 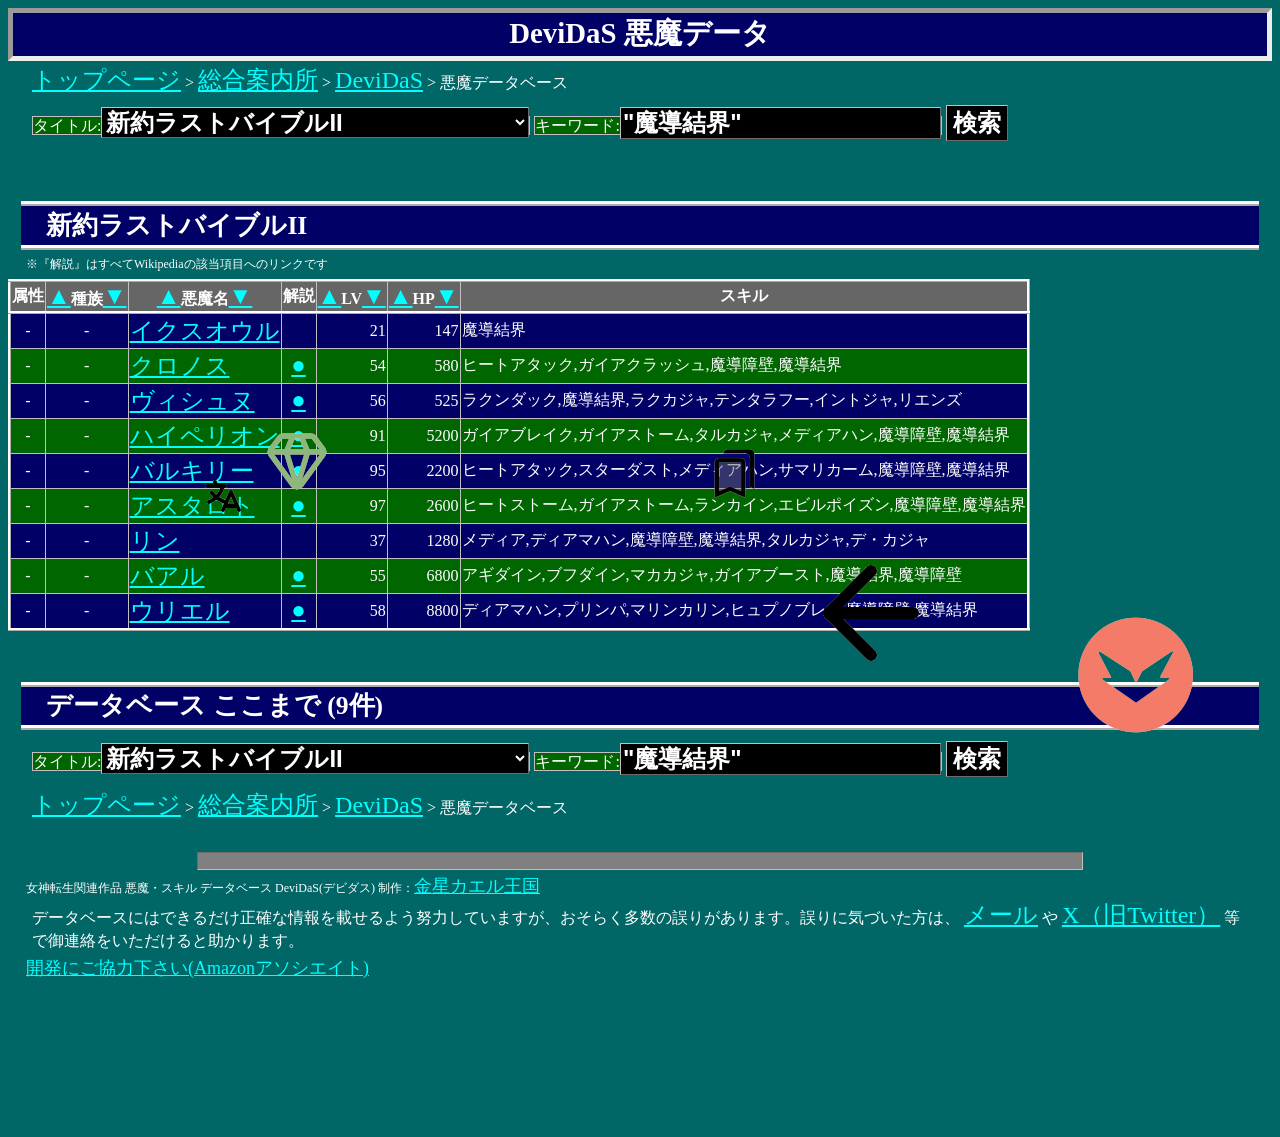 What do you see at coordinates (871, 613) in the screenshot?
I see `go back to the previous screen` at bounding box center [871, 613].